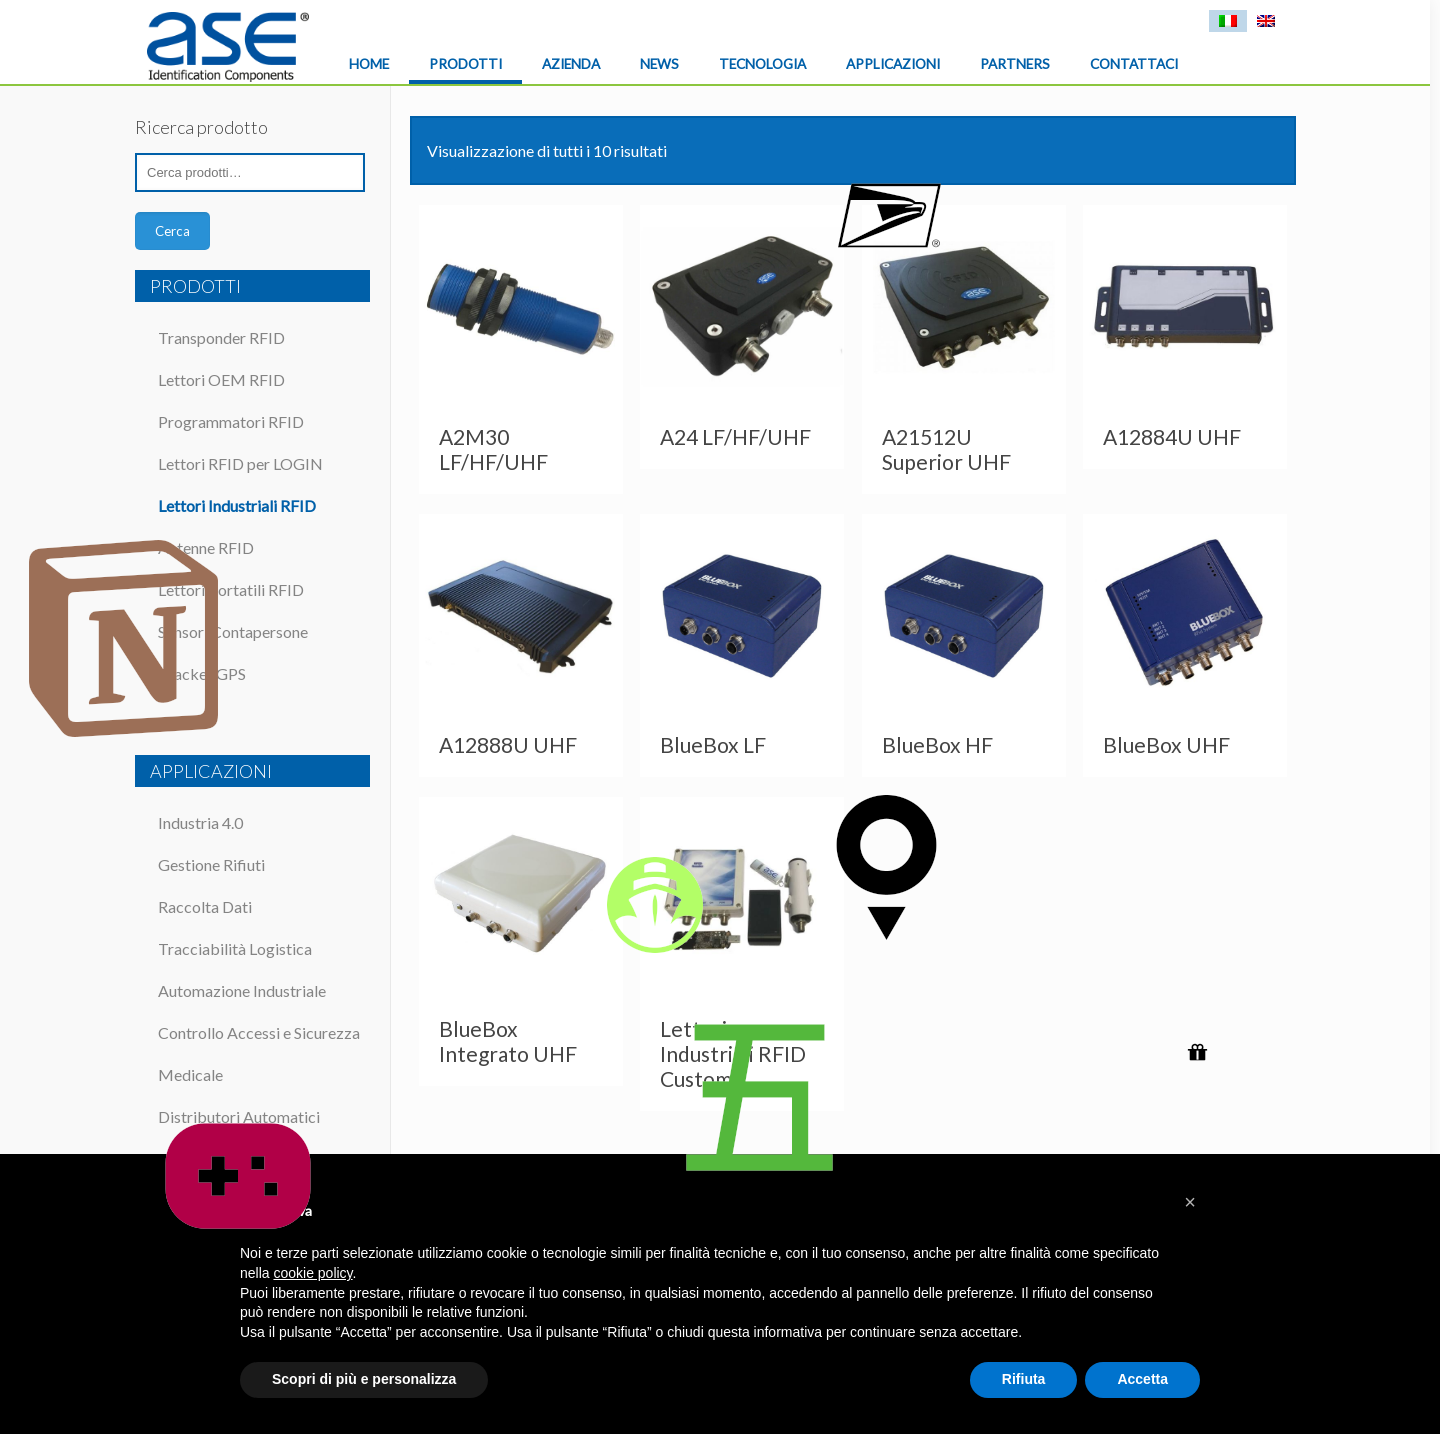  What do you see at coordinates (886, 867) in the screenshot?
I see `open TomTom navigation app` at bounding box center [886, 867].